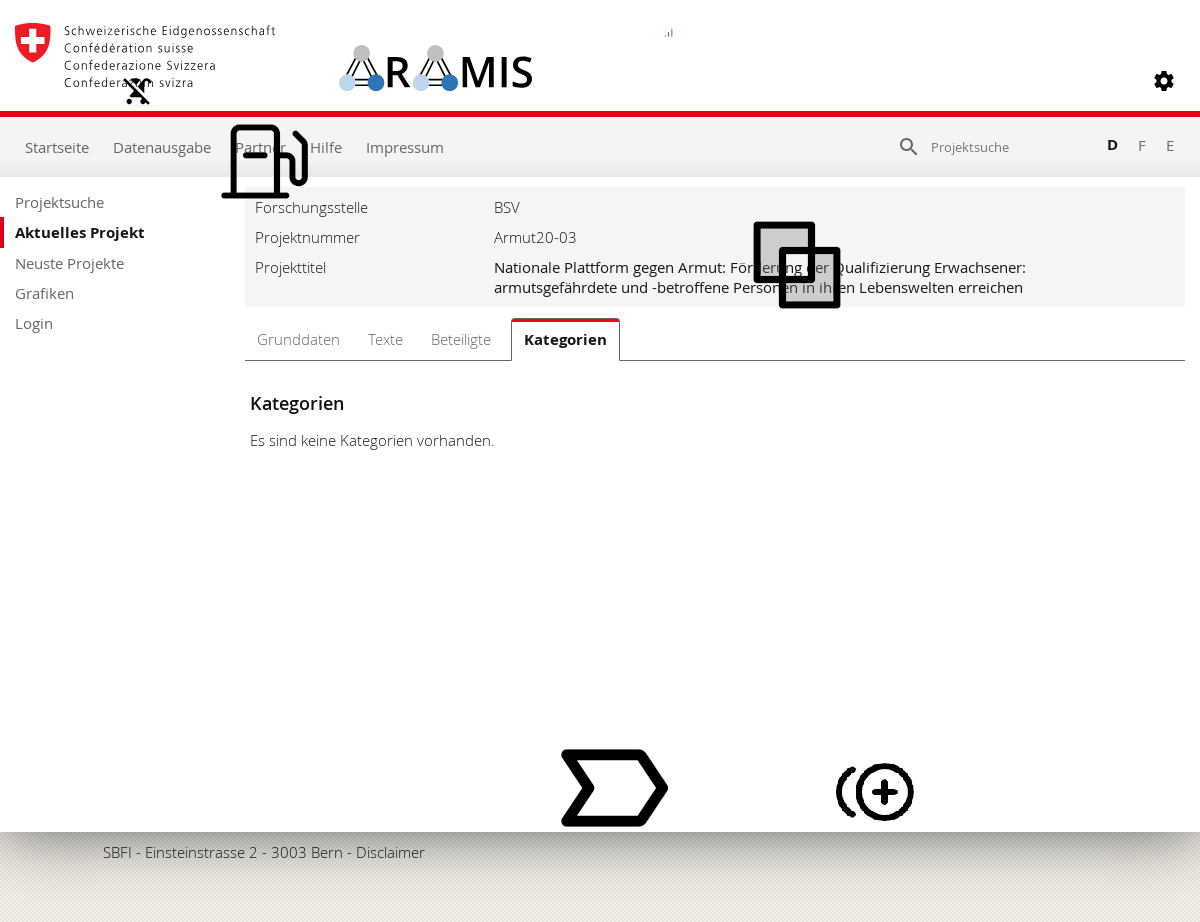 This screenshot has height=922, width=1200. Describe the element at coordinates (672, 30) in the screenshot. I see `indicates medium cellular signal strength` at that location.